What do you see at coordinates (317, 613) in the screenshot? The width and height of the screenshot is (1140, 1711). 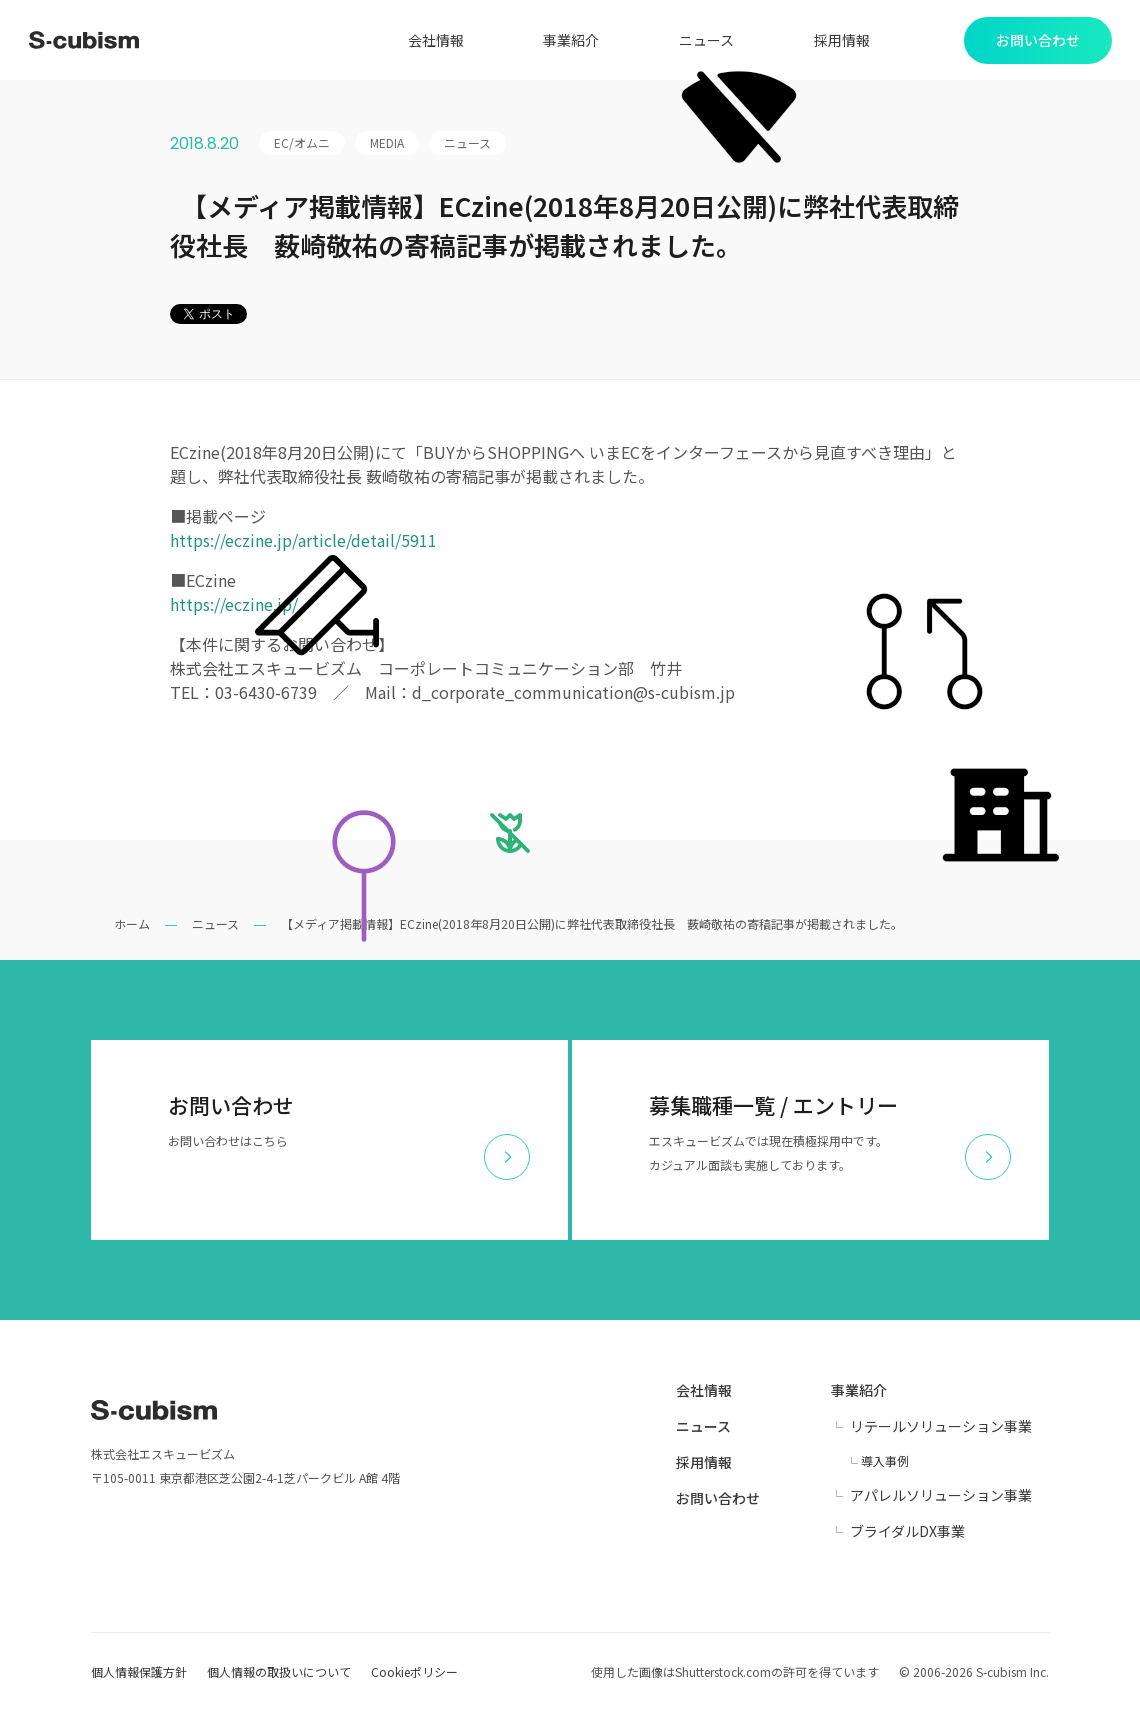 I see `access security camera settings` at bounding box center [317, 613].